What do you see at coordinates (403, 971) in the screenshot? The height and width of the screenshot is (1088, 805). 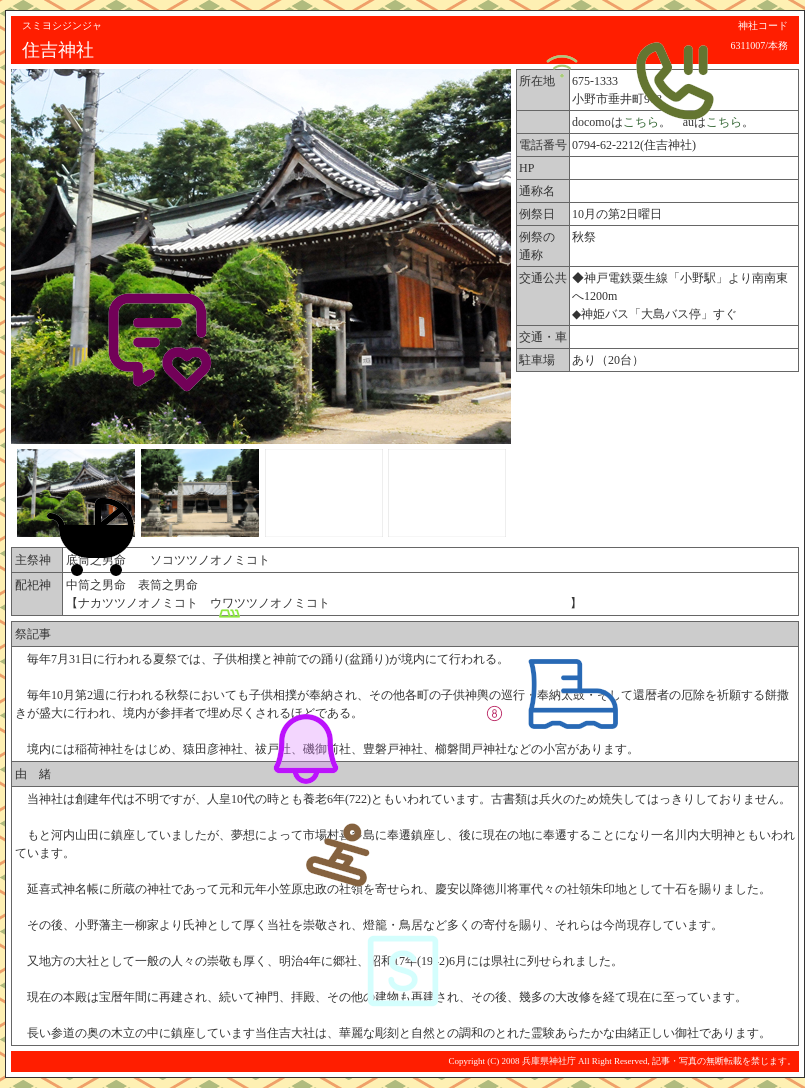 I see `link to Stripe payment services` at bounding box center [403, 971].